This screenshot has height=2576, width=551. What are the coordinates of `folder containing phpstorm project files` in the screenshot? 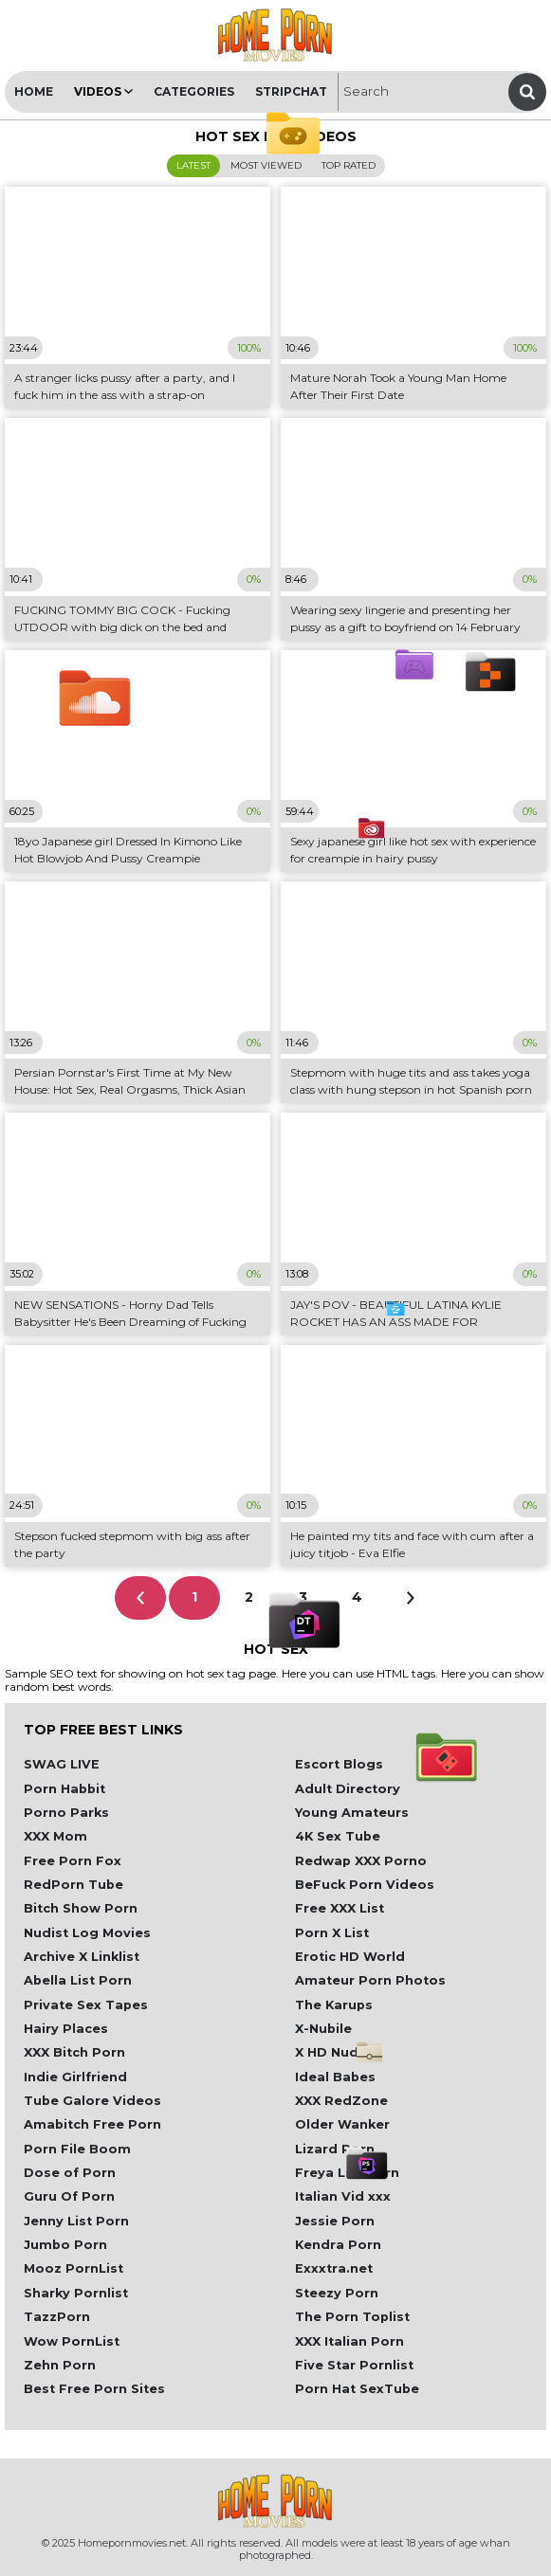 It's located at (366, 2164).